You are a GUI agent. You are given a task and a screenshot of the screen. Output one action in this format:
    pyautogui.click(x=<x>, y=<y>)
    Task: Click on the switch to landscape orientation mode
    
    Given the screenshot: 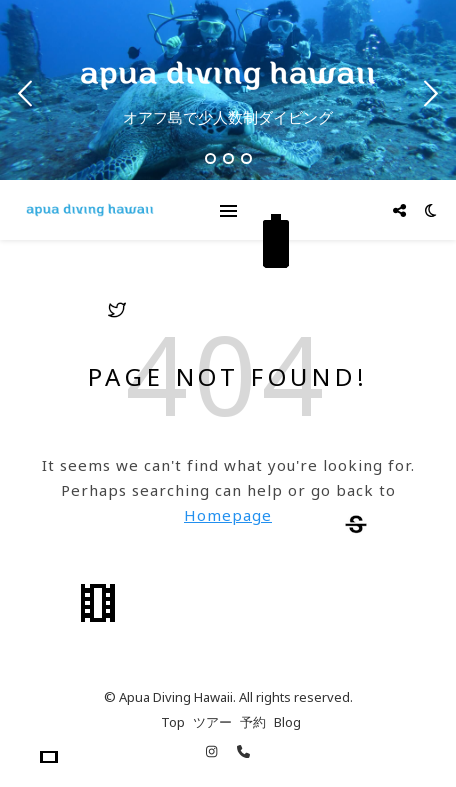 What is the action you would take?
    pyautogui.click(x=49, y=757)
    